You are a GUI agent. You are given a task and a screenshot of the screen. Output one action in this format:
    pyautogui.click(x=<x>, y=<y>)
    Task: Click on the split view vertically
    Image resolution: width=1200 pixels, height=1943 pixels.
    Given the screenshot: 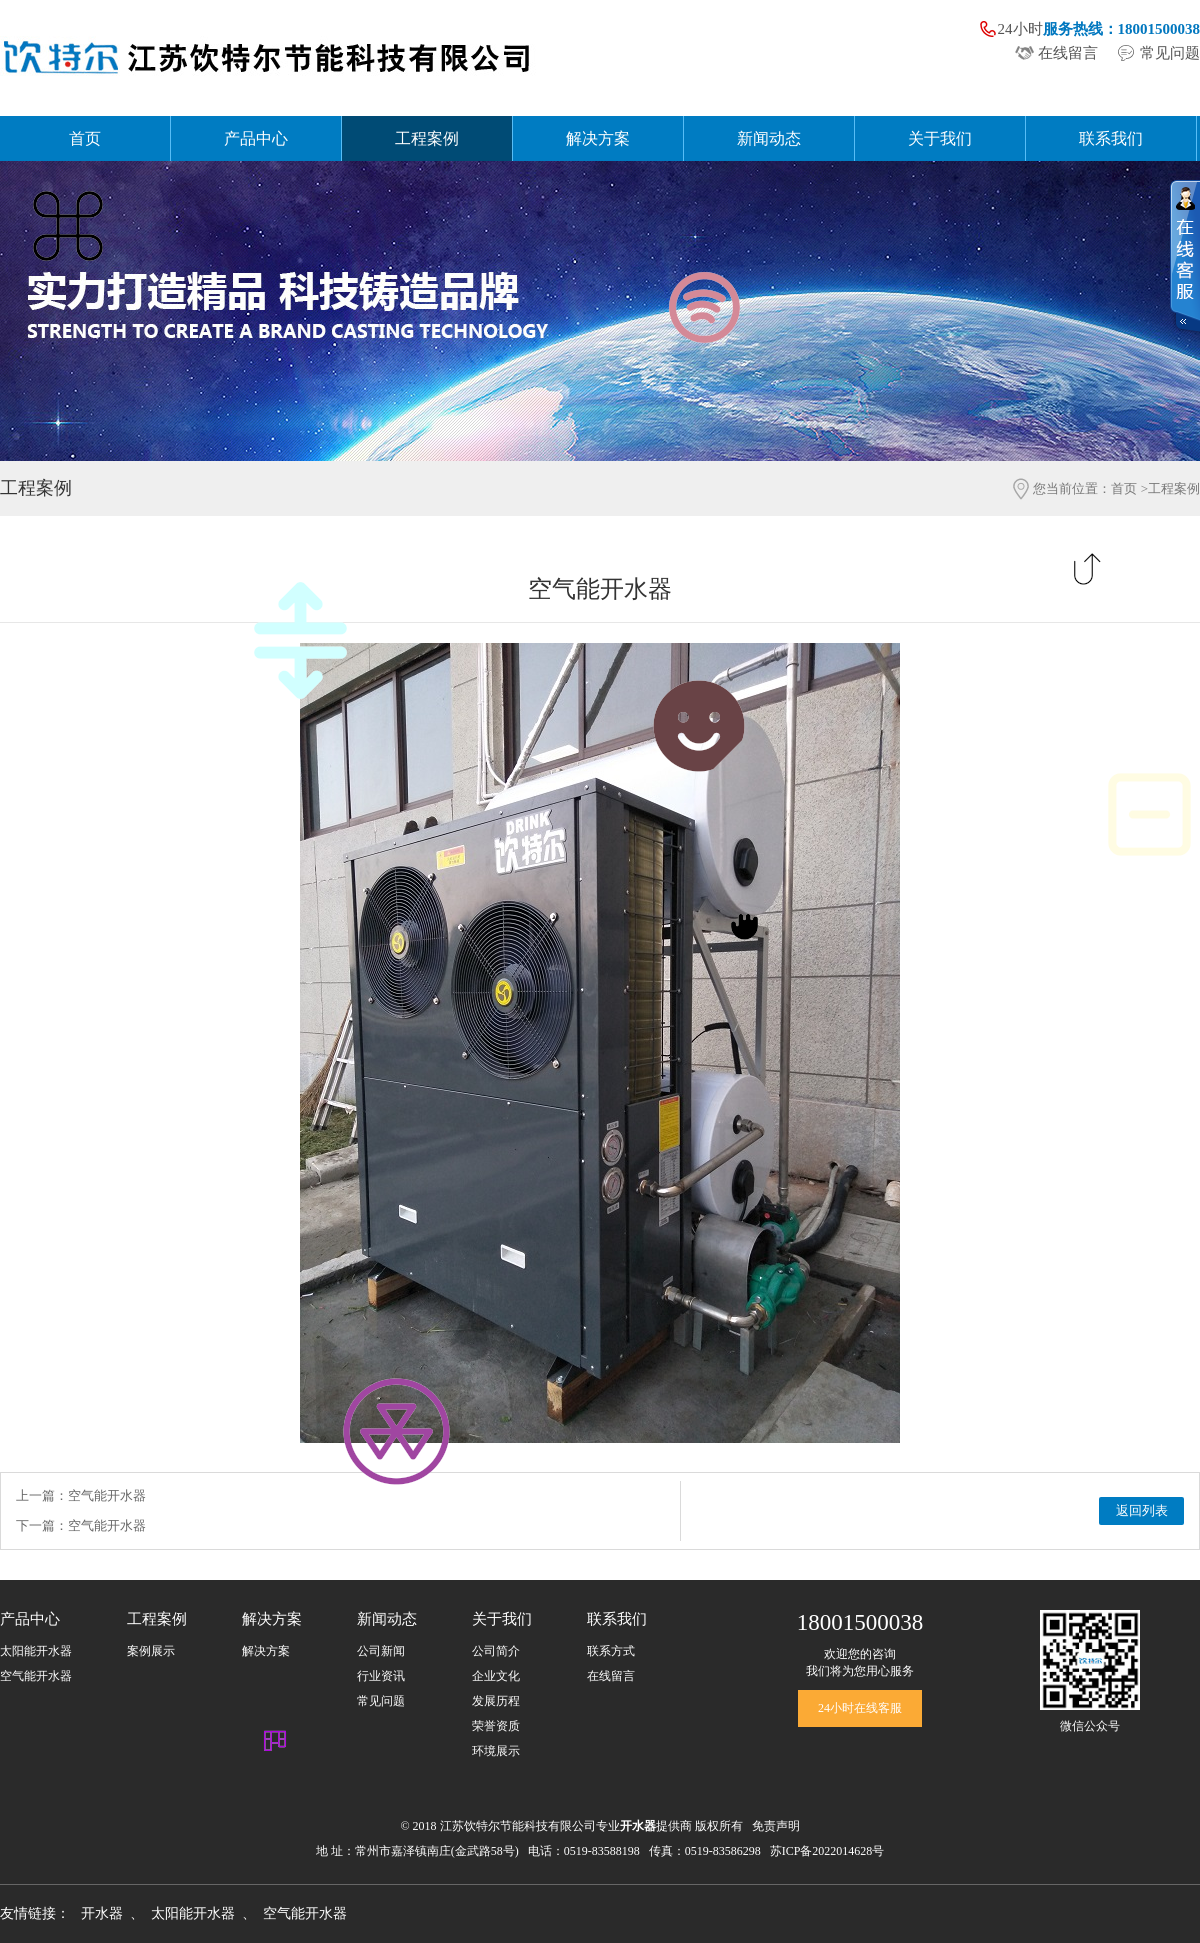 What is the action you would take?
    pyautogui.click(x=300, y=640)
    